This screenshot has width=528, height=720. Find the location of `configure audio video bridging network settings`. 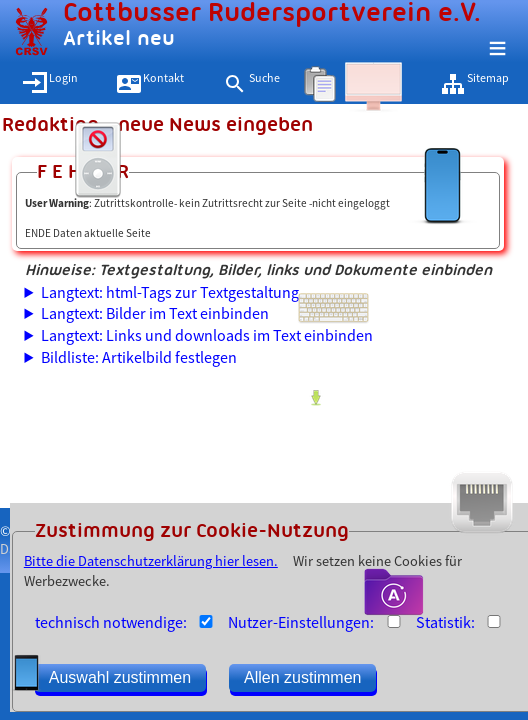

configure audio video bridging network settings is located at coordinates (482, 502).